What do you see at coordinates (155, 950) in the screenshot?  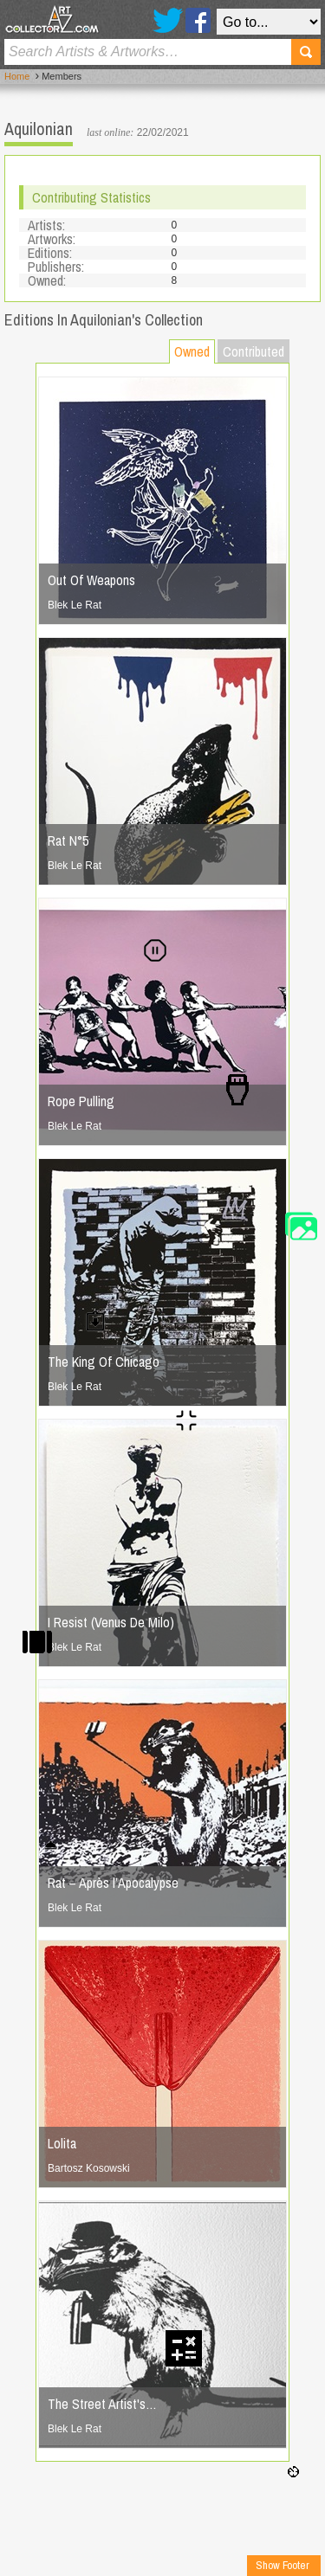 I see `pause or halt a process` at bounding box center [155, 950].